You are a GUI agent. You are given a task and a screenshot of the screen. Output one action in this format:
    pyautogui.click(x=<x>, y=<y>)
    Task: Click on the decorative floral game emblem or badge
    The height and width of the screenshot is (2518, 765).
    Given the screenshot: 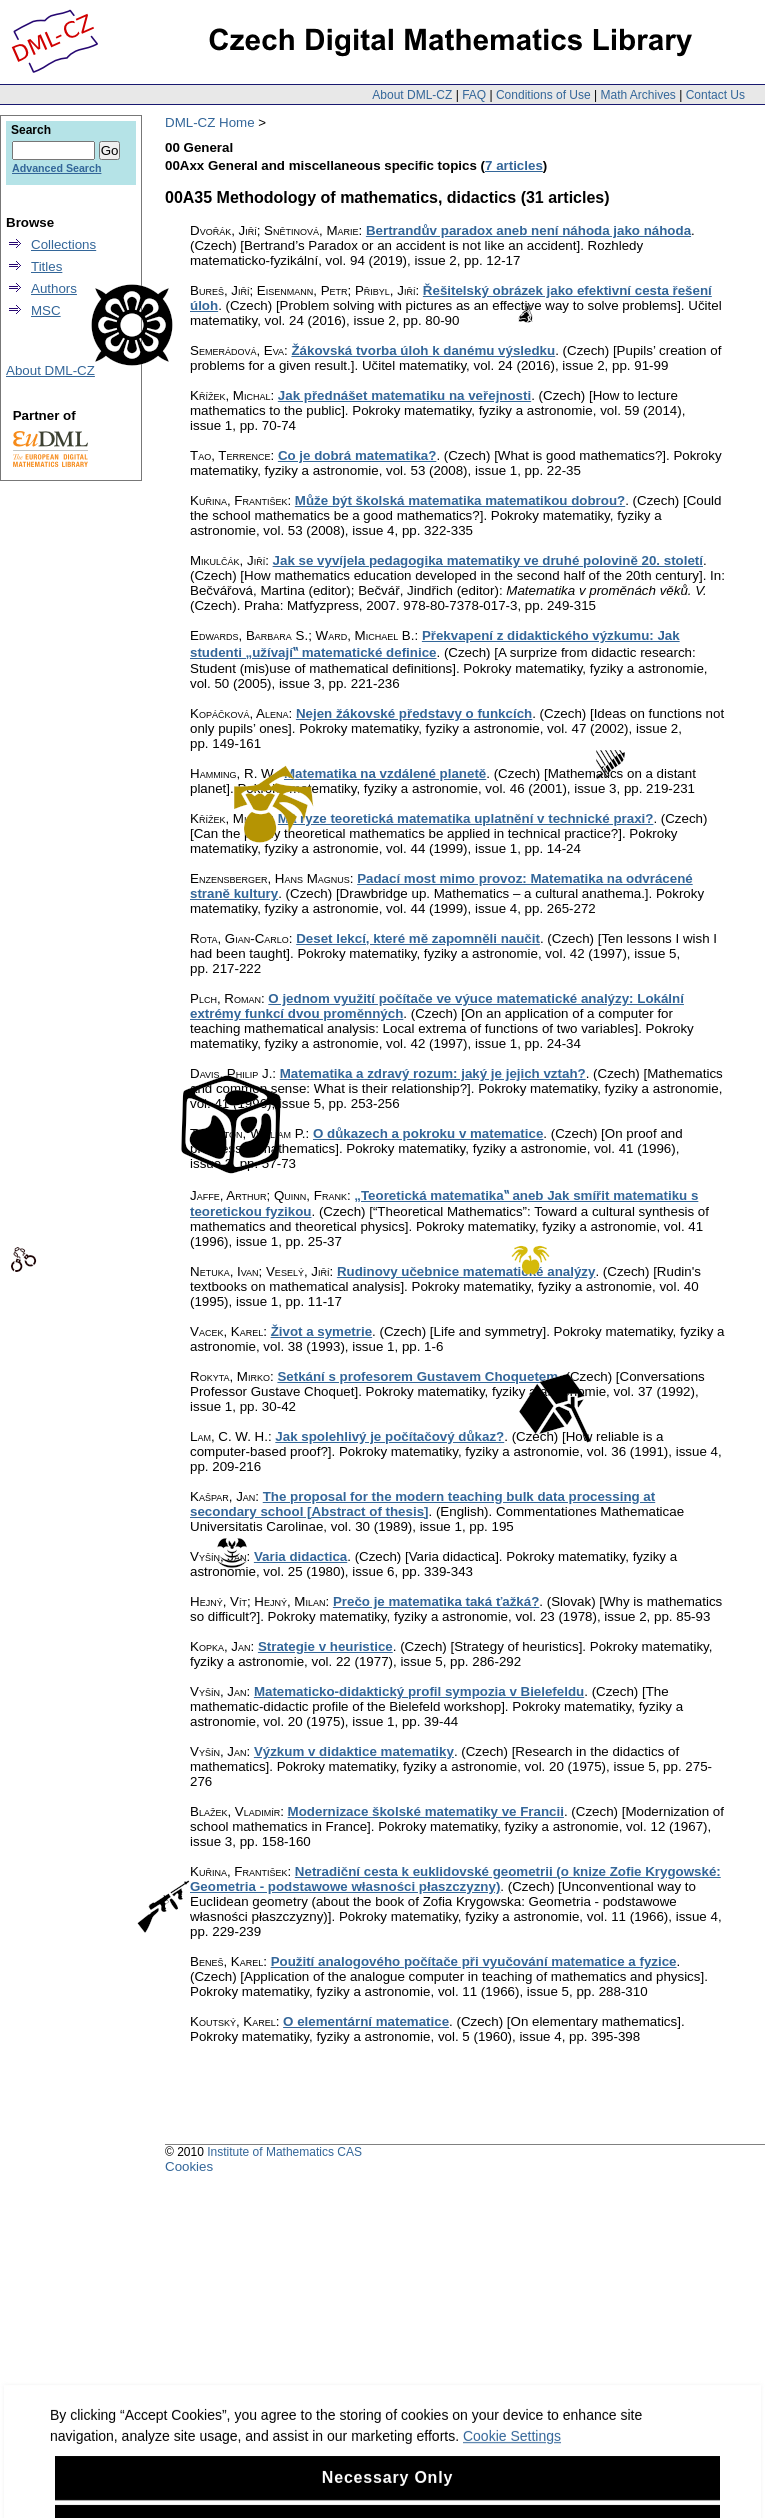 What is the action you would take?
    pyautogui.click(x=132, y=325)
    